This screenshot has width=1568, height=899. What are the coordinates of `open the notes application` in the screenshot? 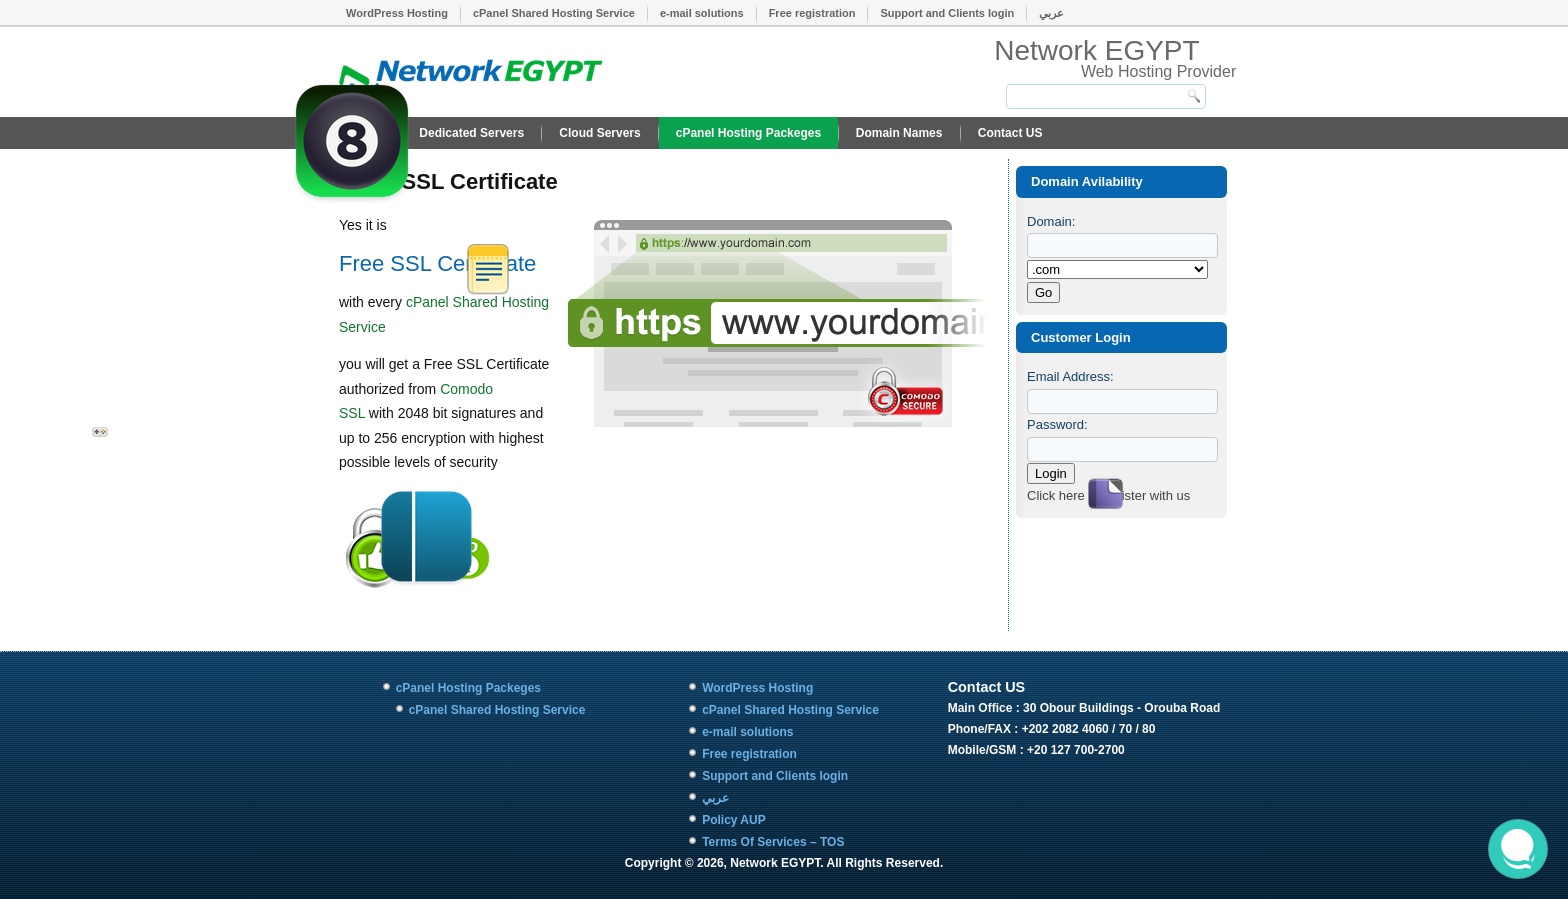 It's located at (488, 269).